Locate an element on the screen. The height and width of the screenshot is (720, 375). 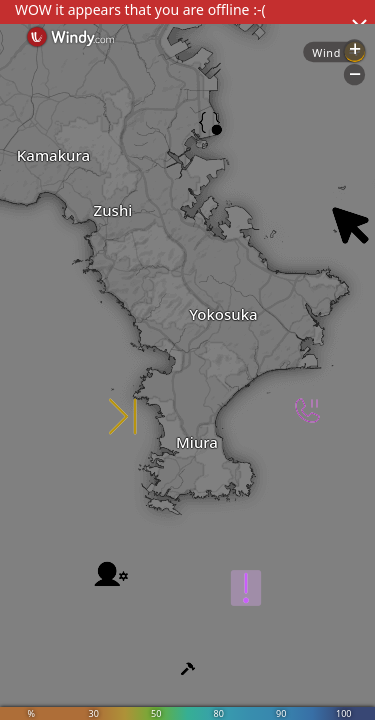
skip to the end of a track or playlist is located at coordinates (123, 416).